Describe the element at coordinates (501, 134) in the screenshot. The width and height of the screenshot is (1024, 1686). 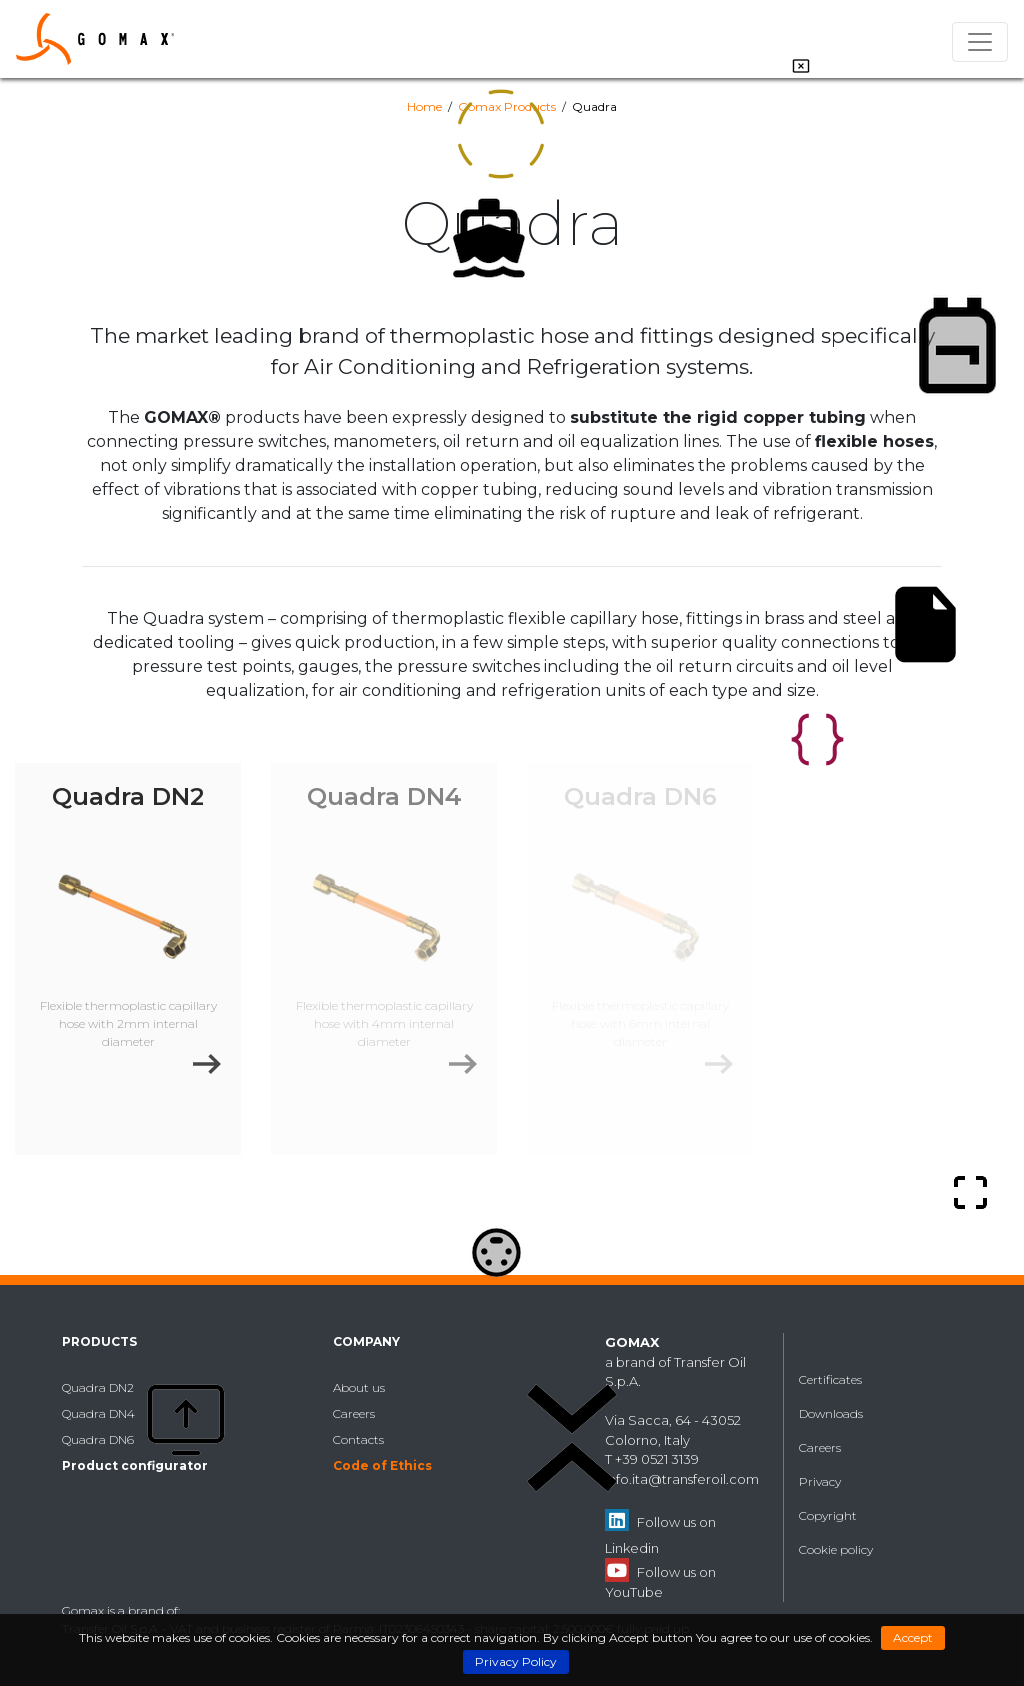
I see `indicates loading or processing in progress` at that location.